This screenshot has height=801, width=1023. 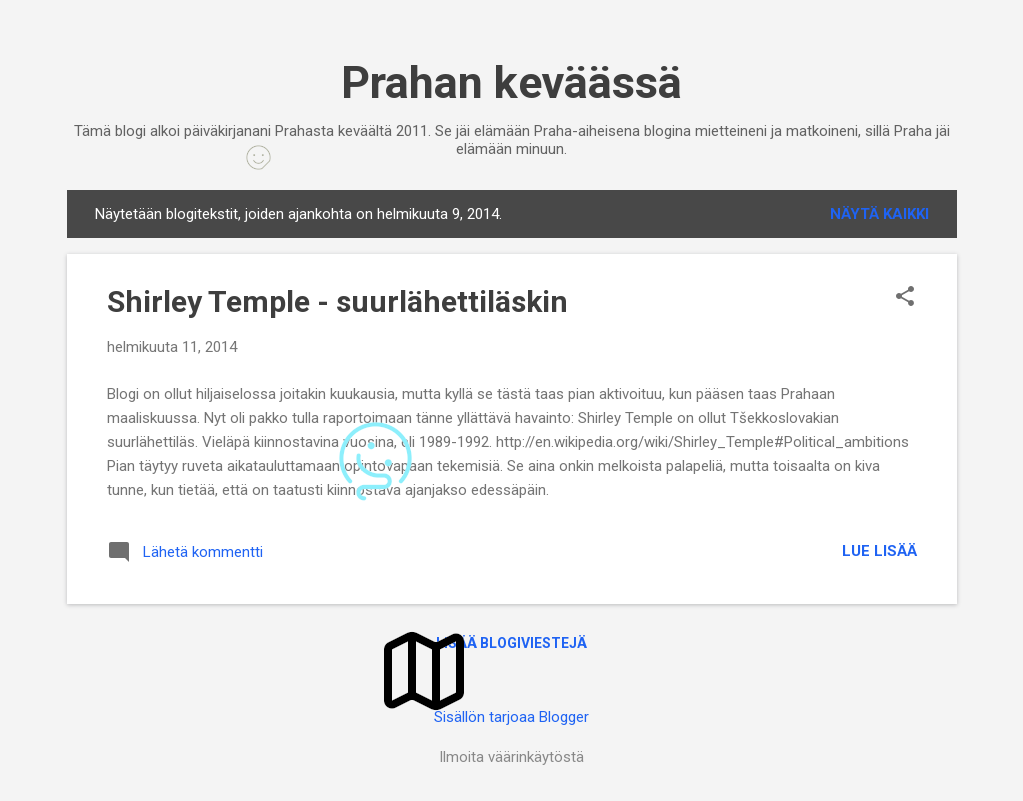 What do you see at coordinates (258, 157) in the screenshot?
I see `add a sticker to your message` at bounding box center [258, 157].